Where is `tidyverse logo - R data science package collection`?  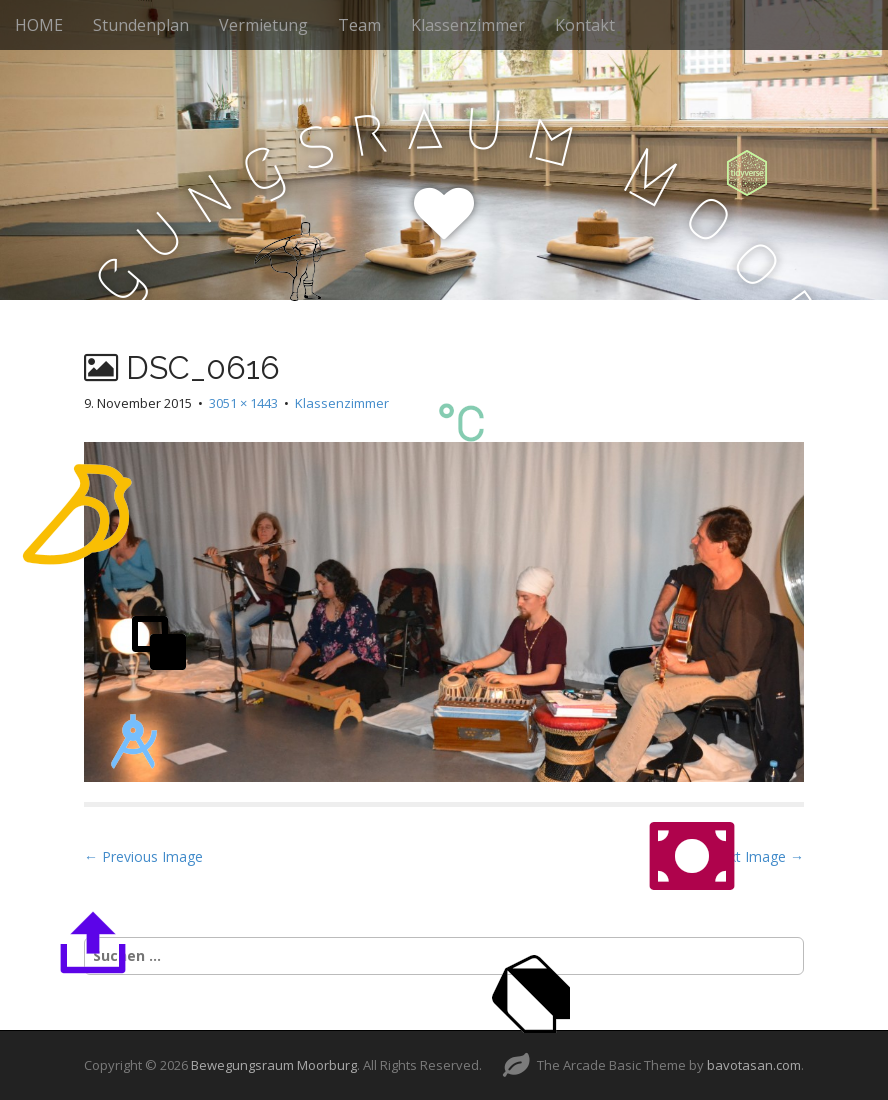 tidyverse logo - R data science package collection is located at coordinates (747, 173).